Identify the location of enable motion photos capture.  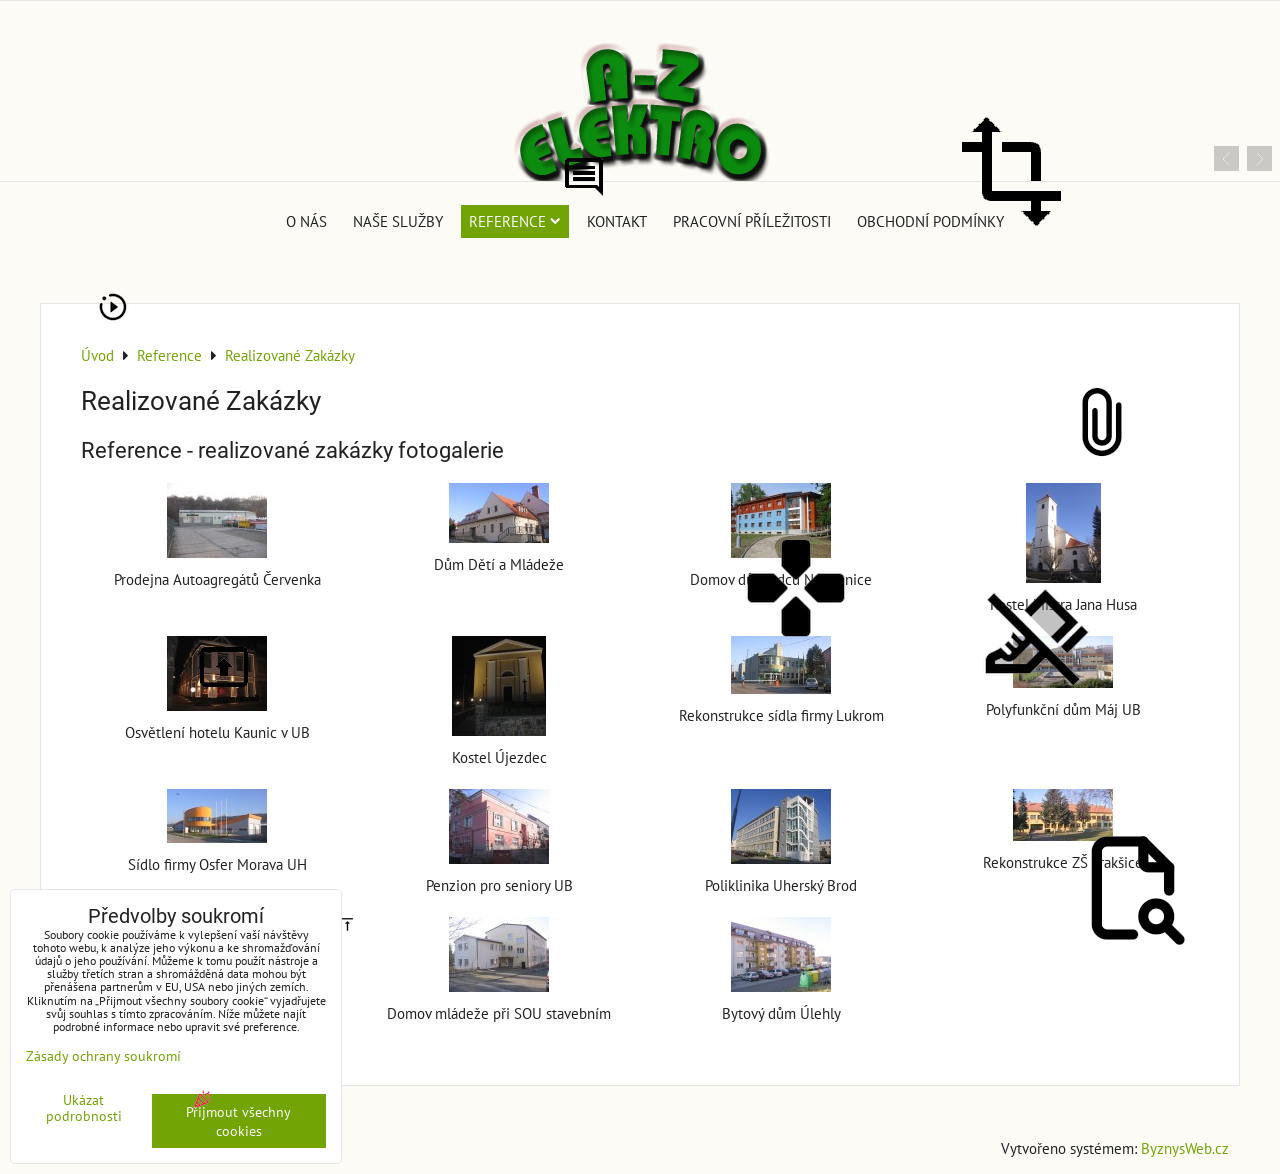
(113, 307).